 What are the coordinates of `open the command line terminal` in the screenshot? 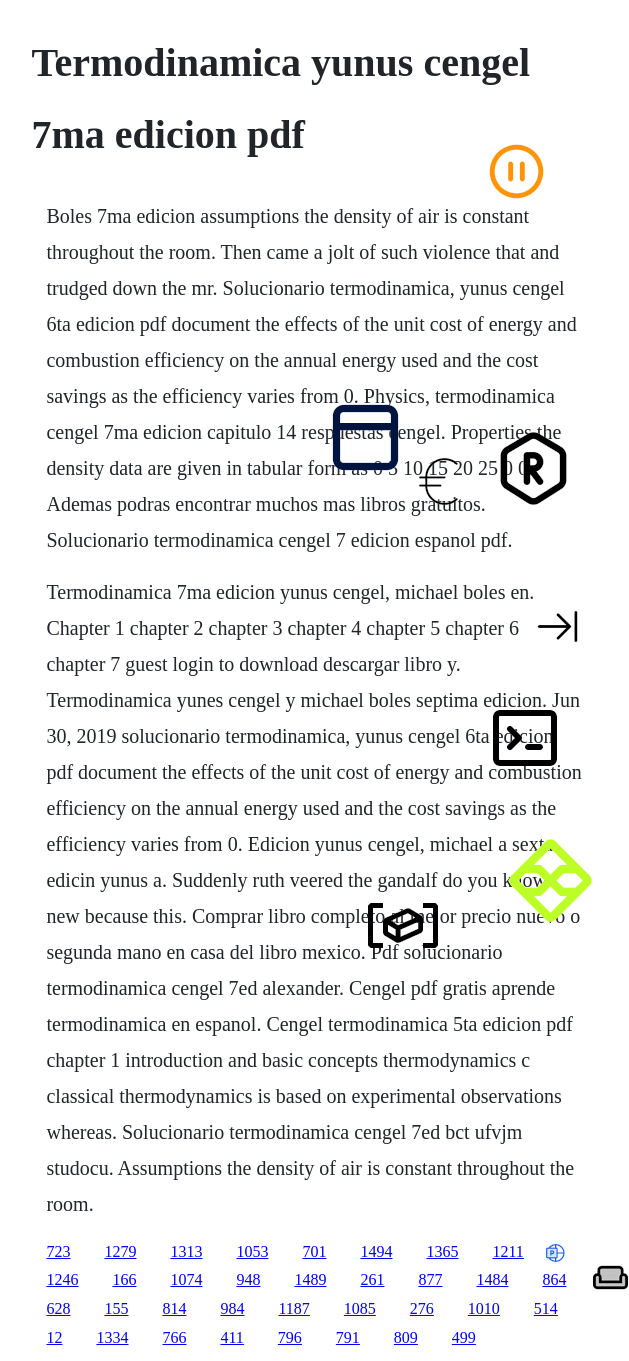 It's located at (525, 738).